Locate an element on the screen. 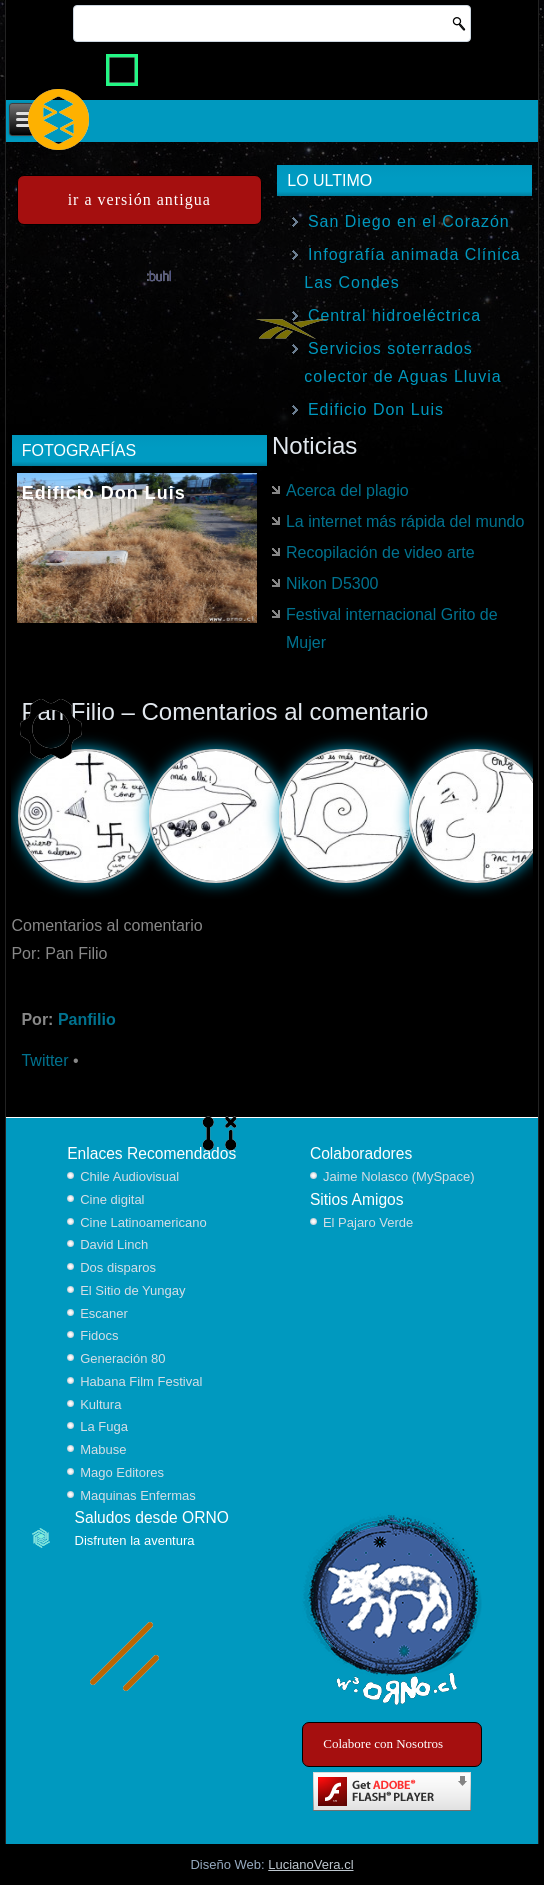 Image resolution: width=544 pixels, height=1885 pixels. google bigtable service logo is located at coordinates (41, 1538).